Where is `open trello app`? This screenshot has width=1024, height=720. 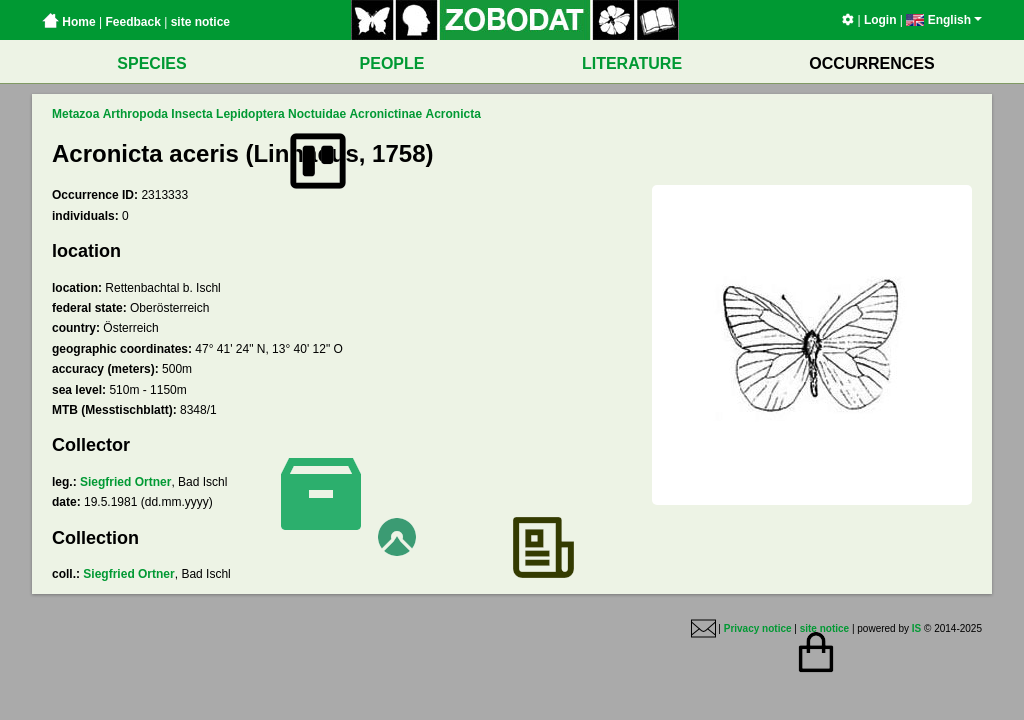 open trello app is located at coordinates (318, 161).